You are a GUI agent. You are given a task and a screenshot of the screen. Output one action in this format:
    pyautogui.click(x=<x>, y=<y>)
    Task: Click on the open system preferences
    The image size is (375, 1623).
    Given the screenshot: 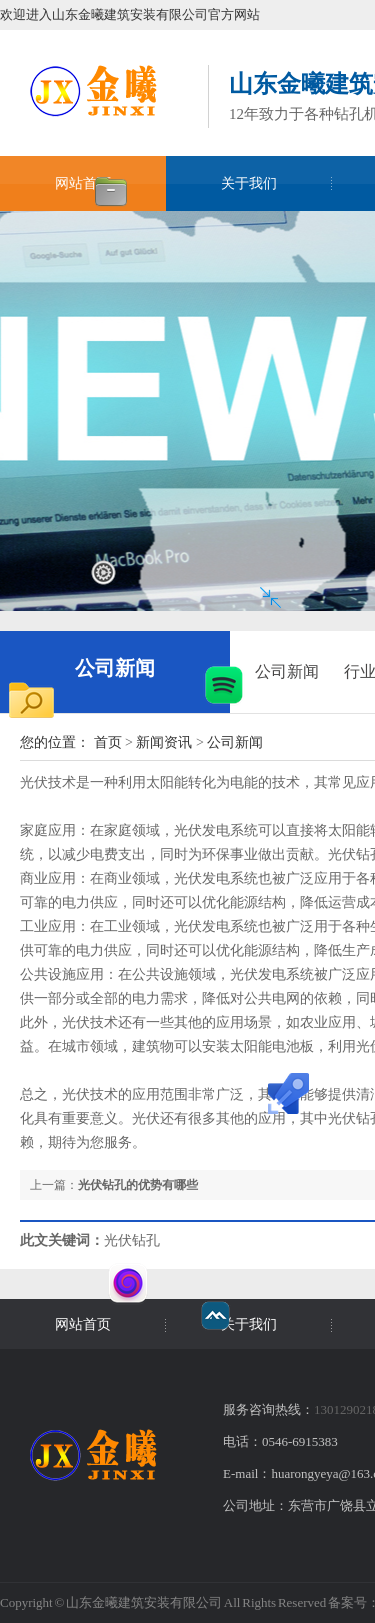 What is the action you would take?
    pyautogui.click(x=103, y=572)
    